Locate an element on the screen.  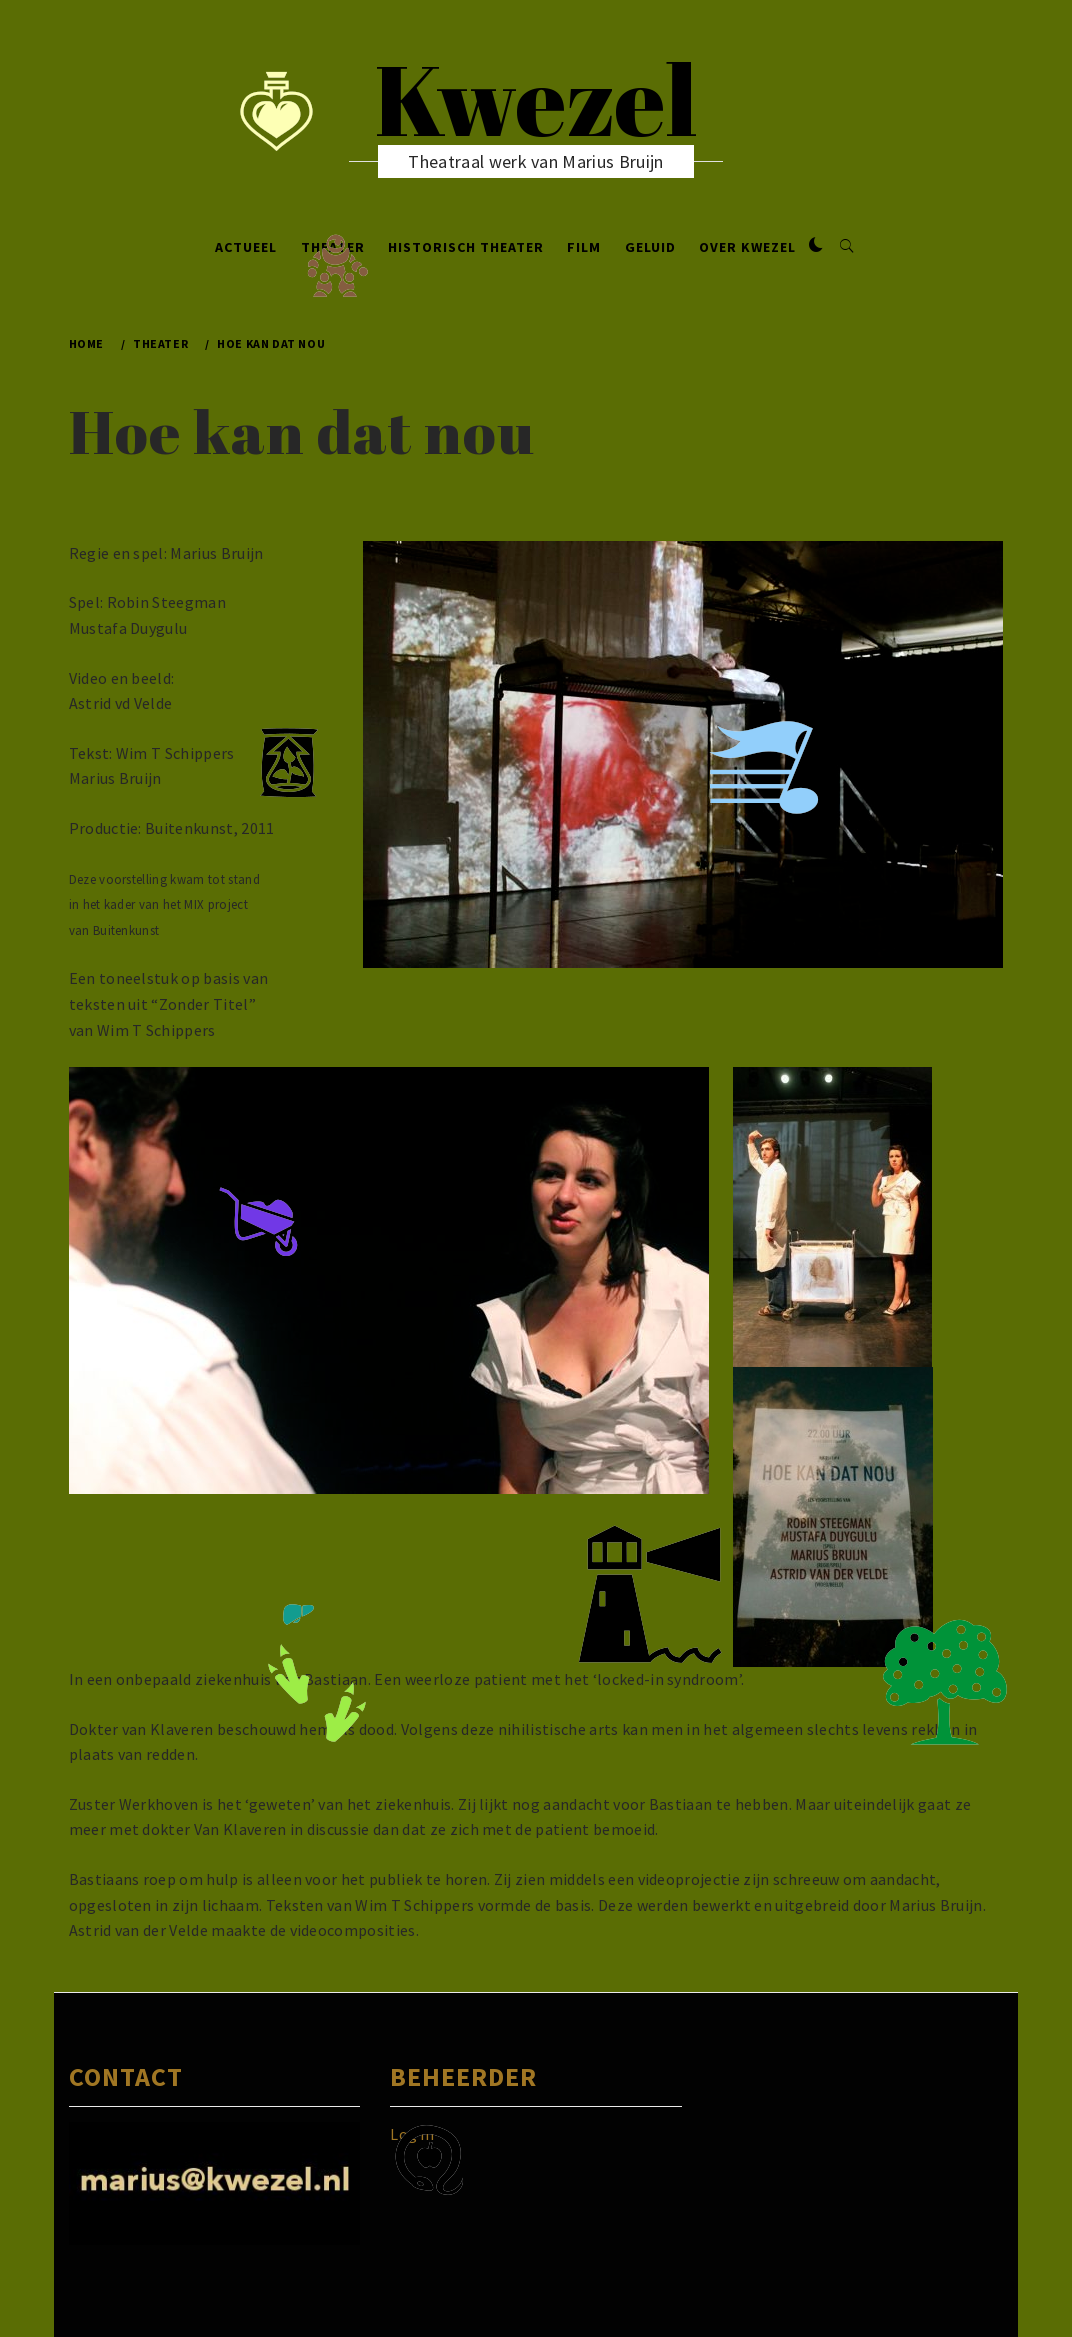
access gardening or landscaping tools is located at coordinates (257, 1222).